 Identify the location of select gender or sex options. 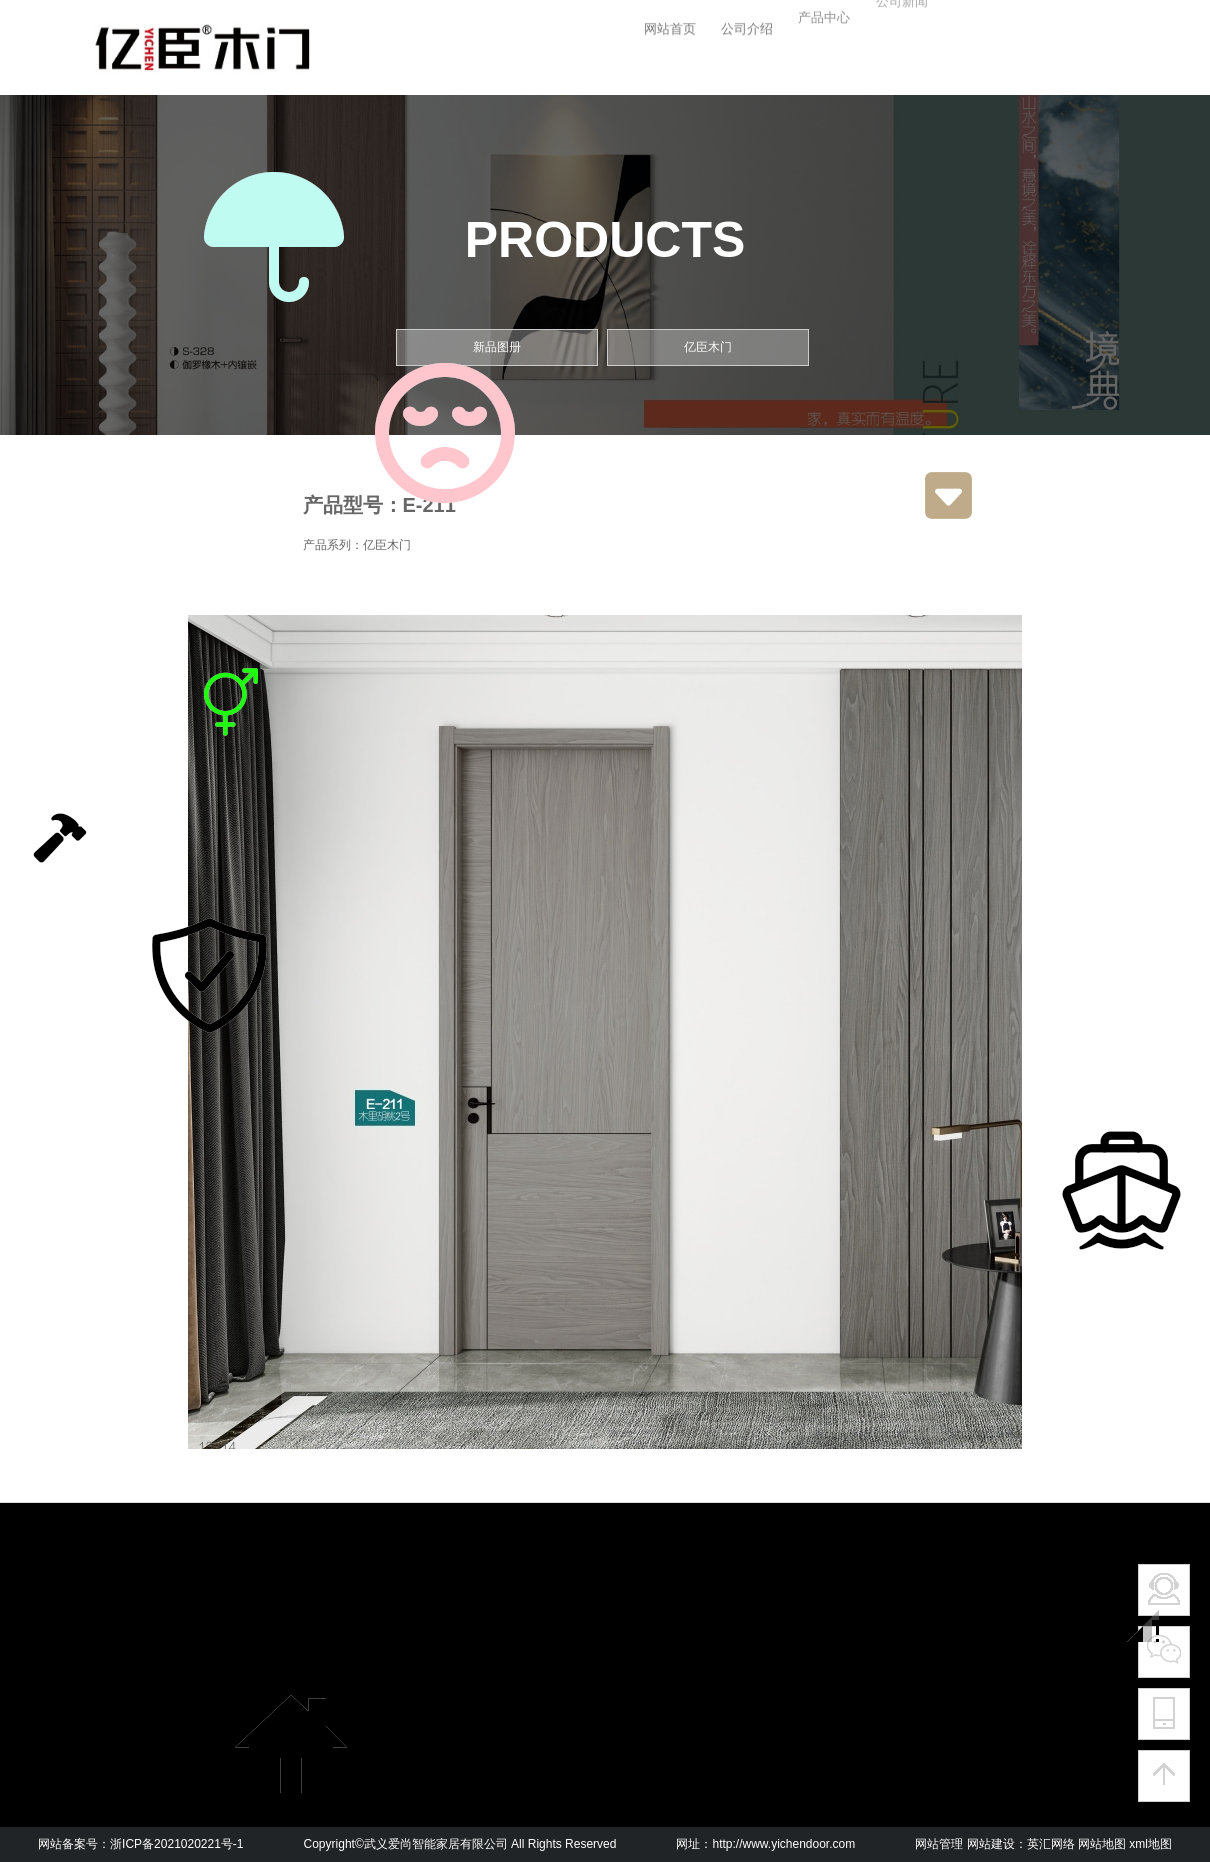
(231, 702).